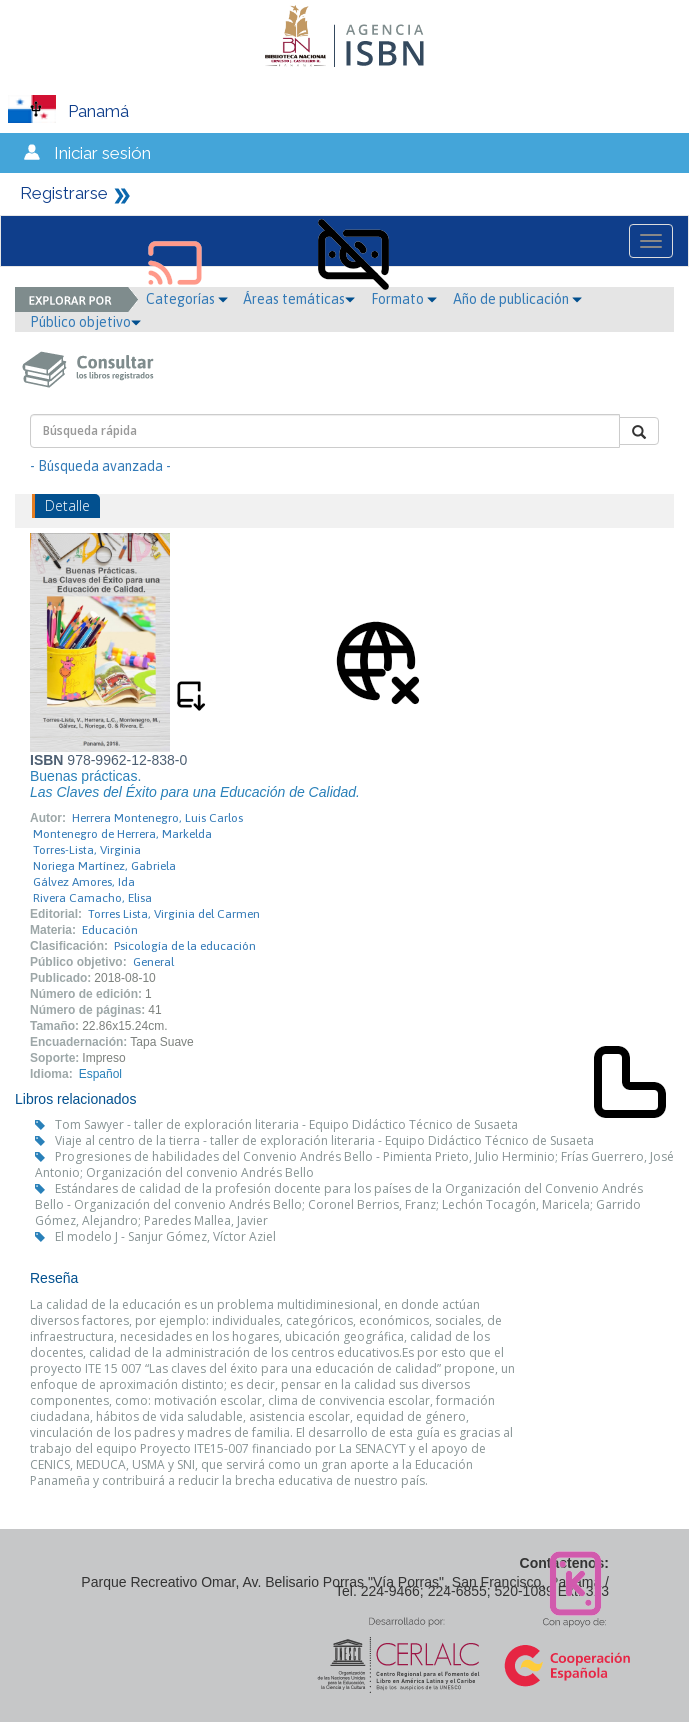 The image size is (689, 1722). Describe the element at coordinates (376, 661) in the screenshot. I see `indicates no internet connection` at that location.